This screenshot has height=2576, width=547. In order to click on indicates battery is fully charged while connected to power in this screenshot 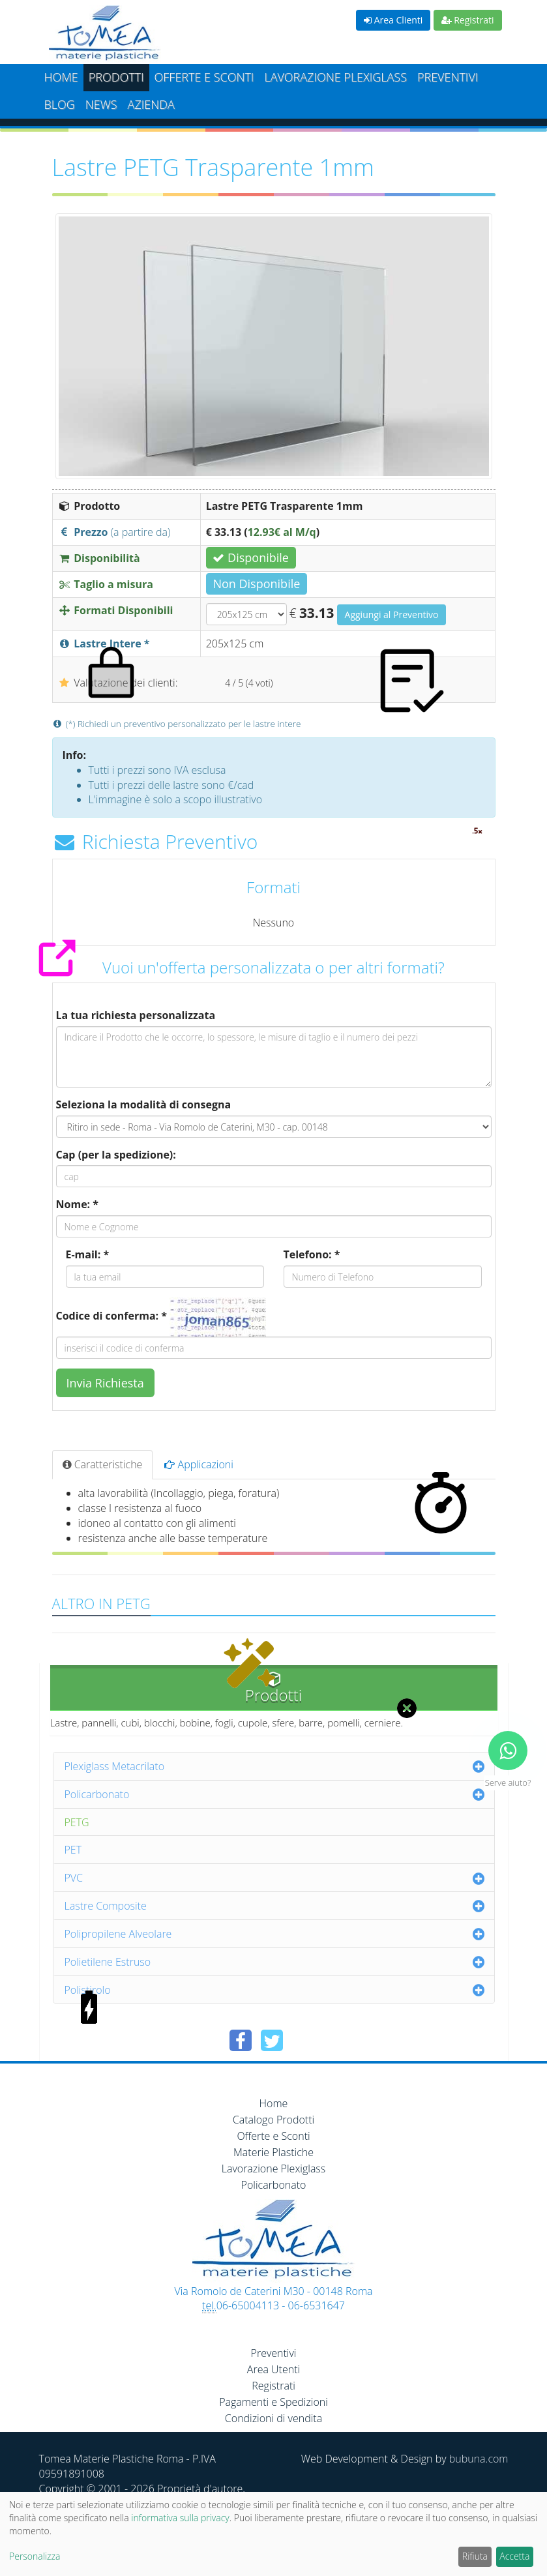, I will do `click(89, 2007)`.